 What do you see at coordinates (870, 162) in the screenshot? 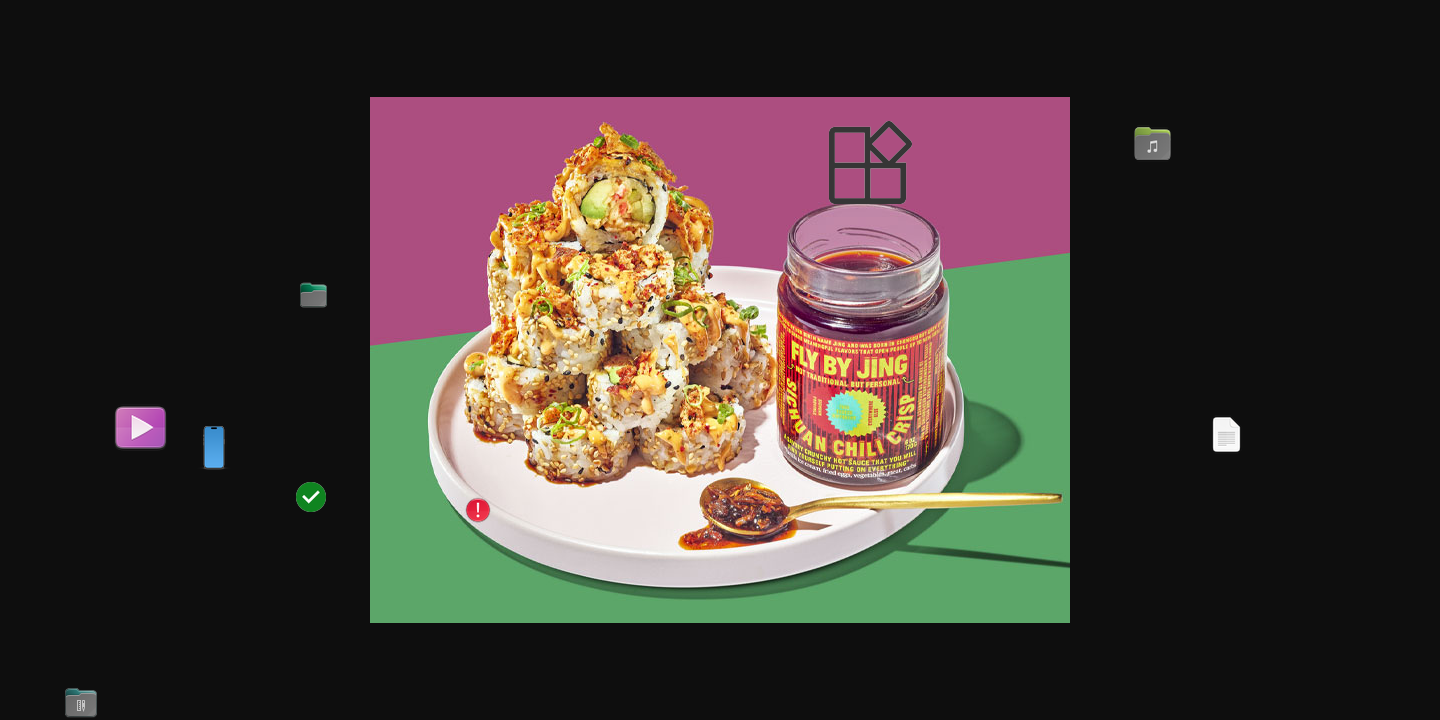
I see `install new software or application` at bounding box center [870, 162].